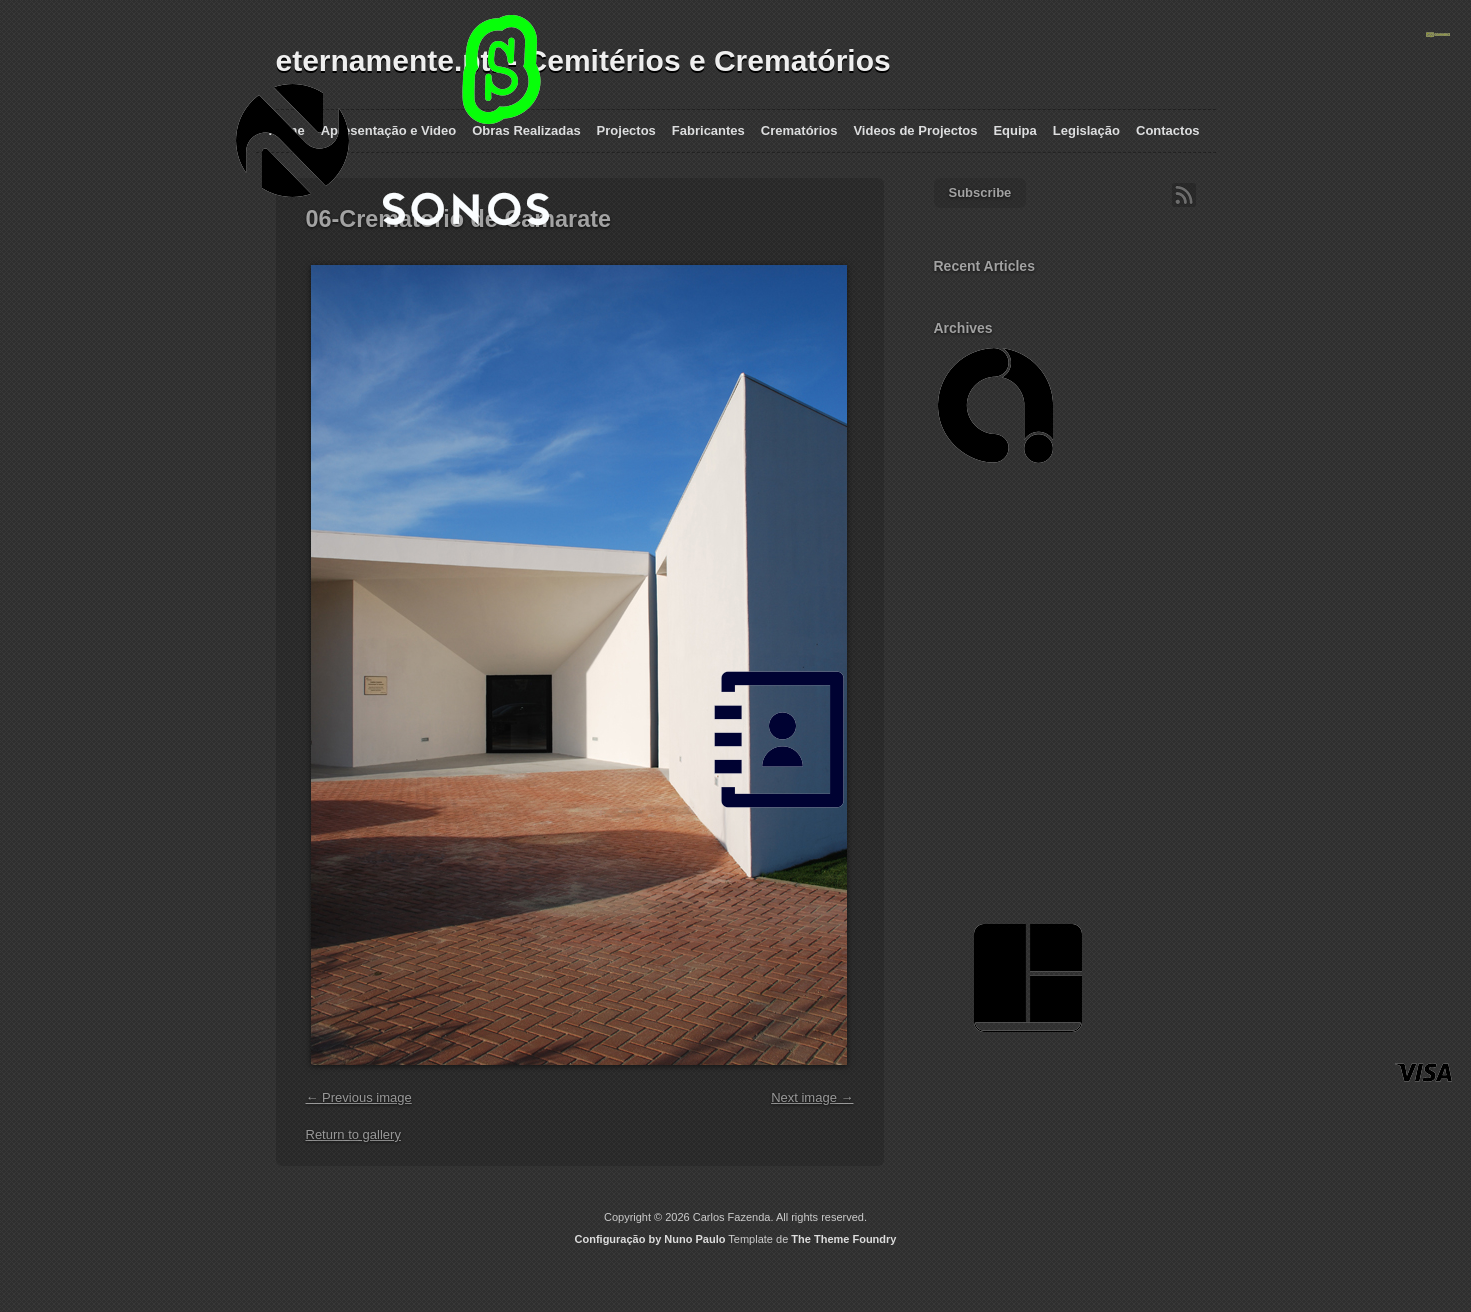 This screenshot has height=1312, width=1471. I want to click on novu notification infrastructure logo, so click(292, 140).